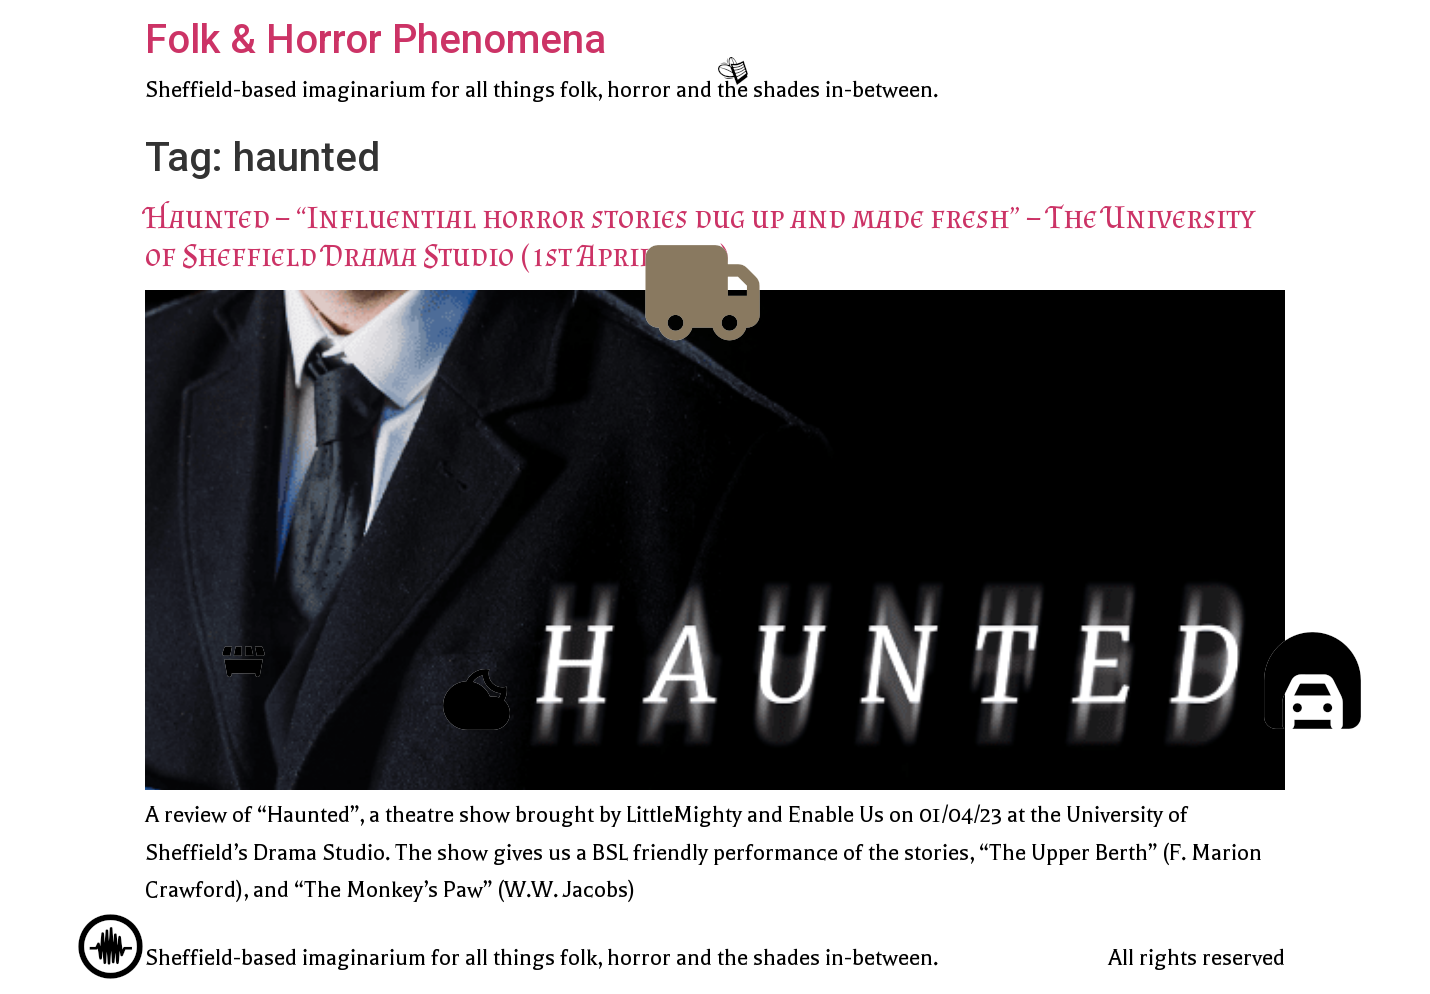 The image size is (1430, 994). What do you see at coordinates (702, 289) in the screenshot?
I see `view shipping or delivery status` at bounding box center [702, 289].